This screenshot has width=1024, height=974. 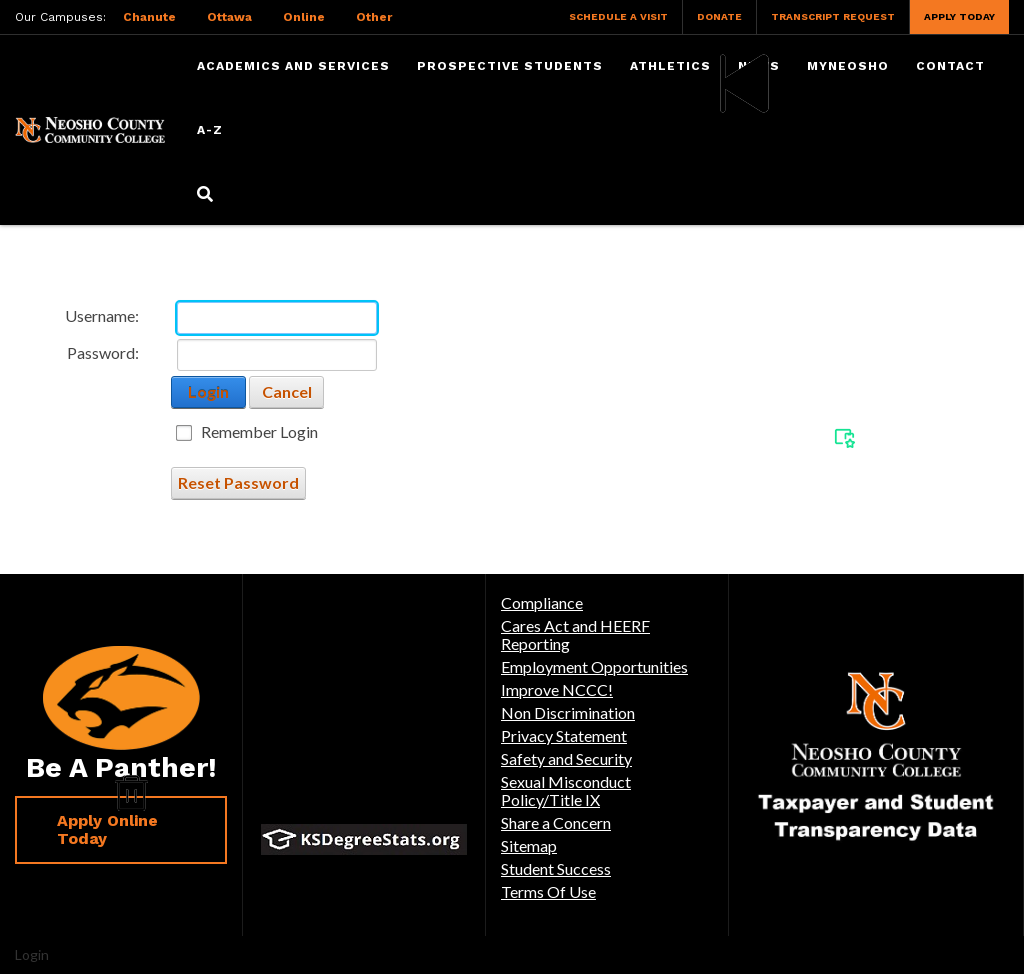 I want to click on favorite or star a connected device, so click(x=844, y=437).